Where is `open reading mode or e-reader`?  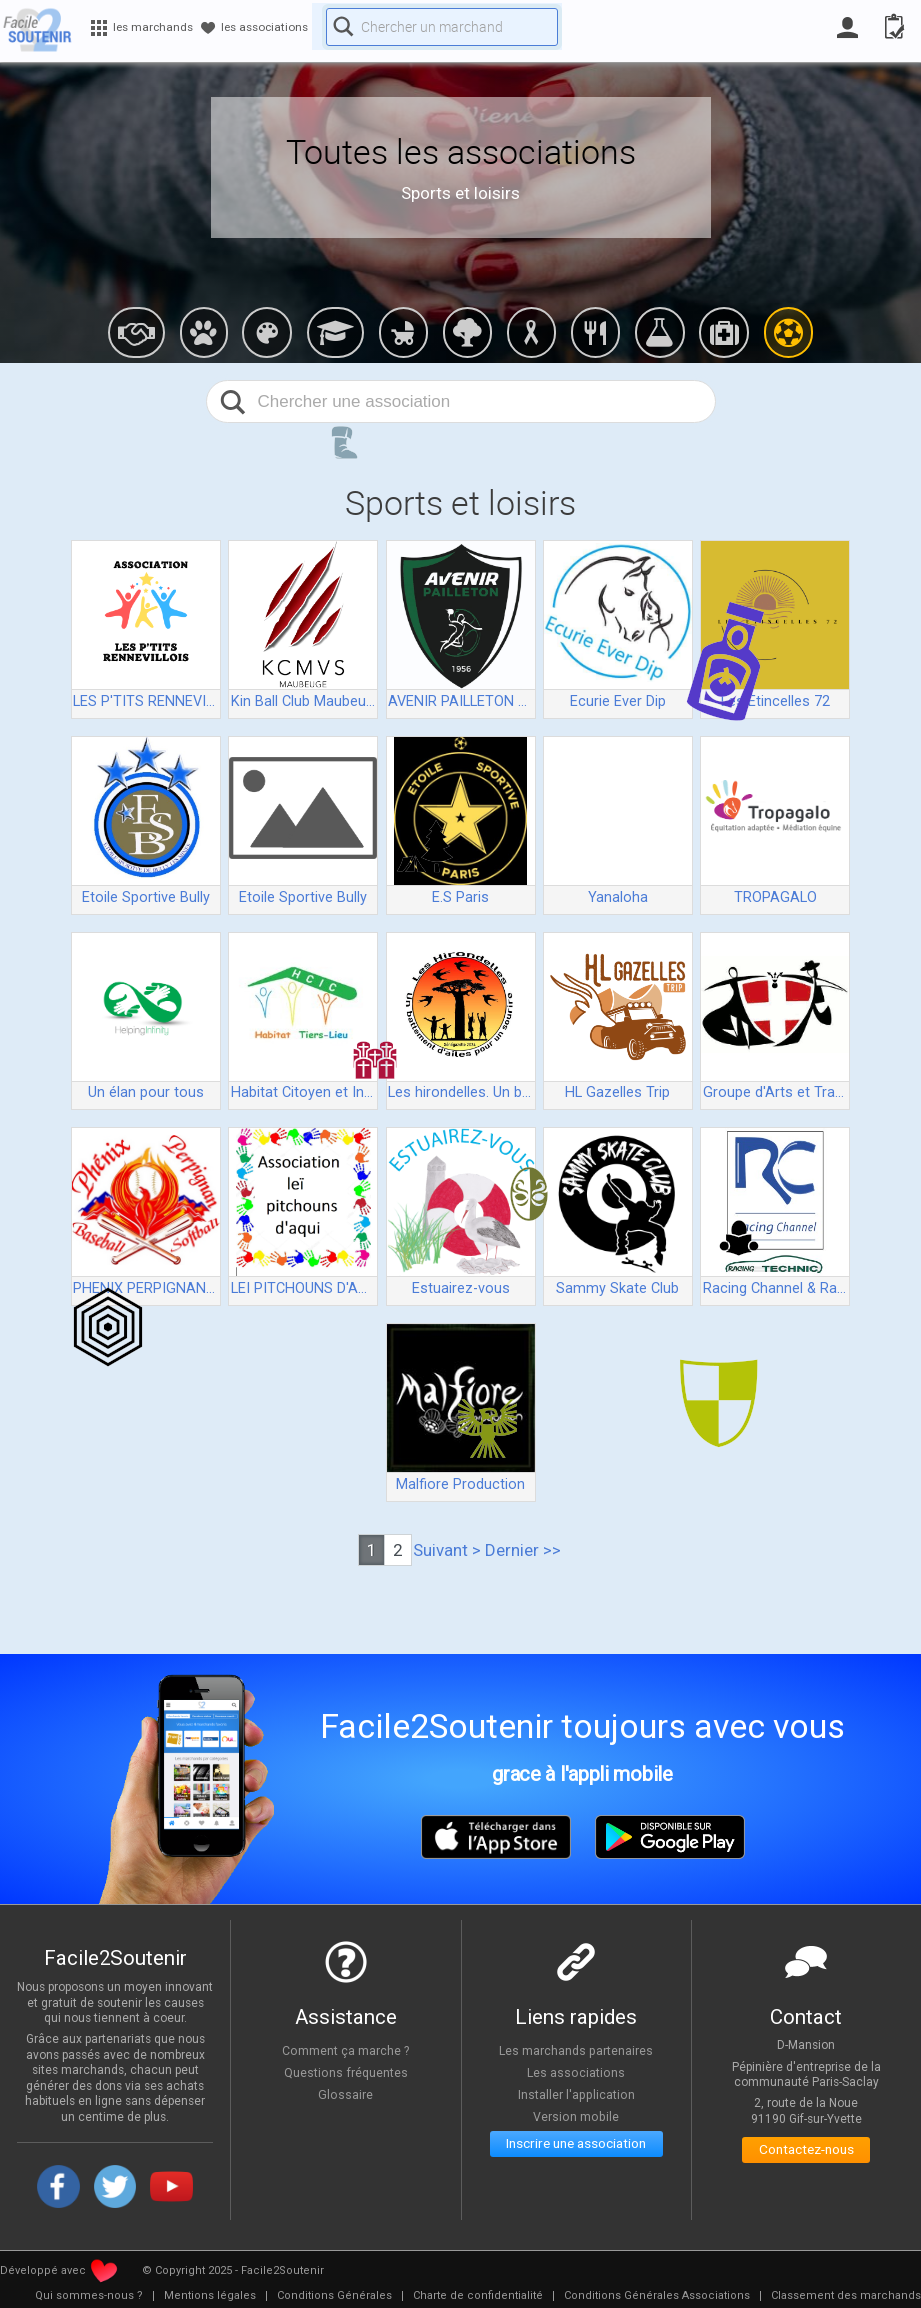 open reading mode or e-reader is located at coordinates (739, 1238).